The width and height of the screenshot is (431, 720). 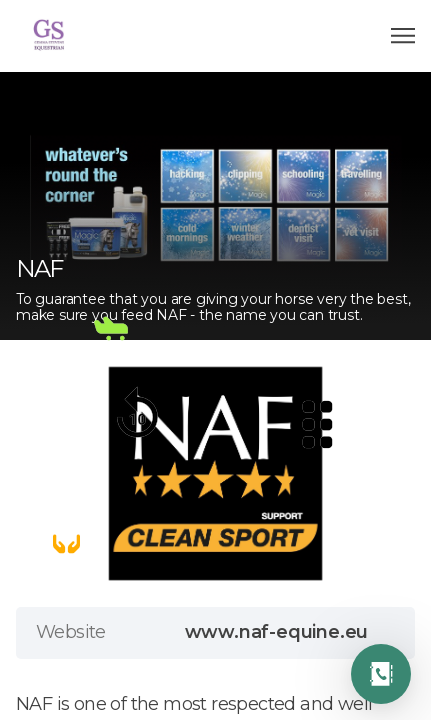 I want to click on flight is taxiing or preparing for departure, so click(x=111, y=328).